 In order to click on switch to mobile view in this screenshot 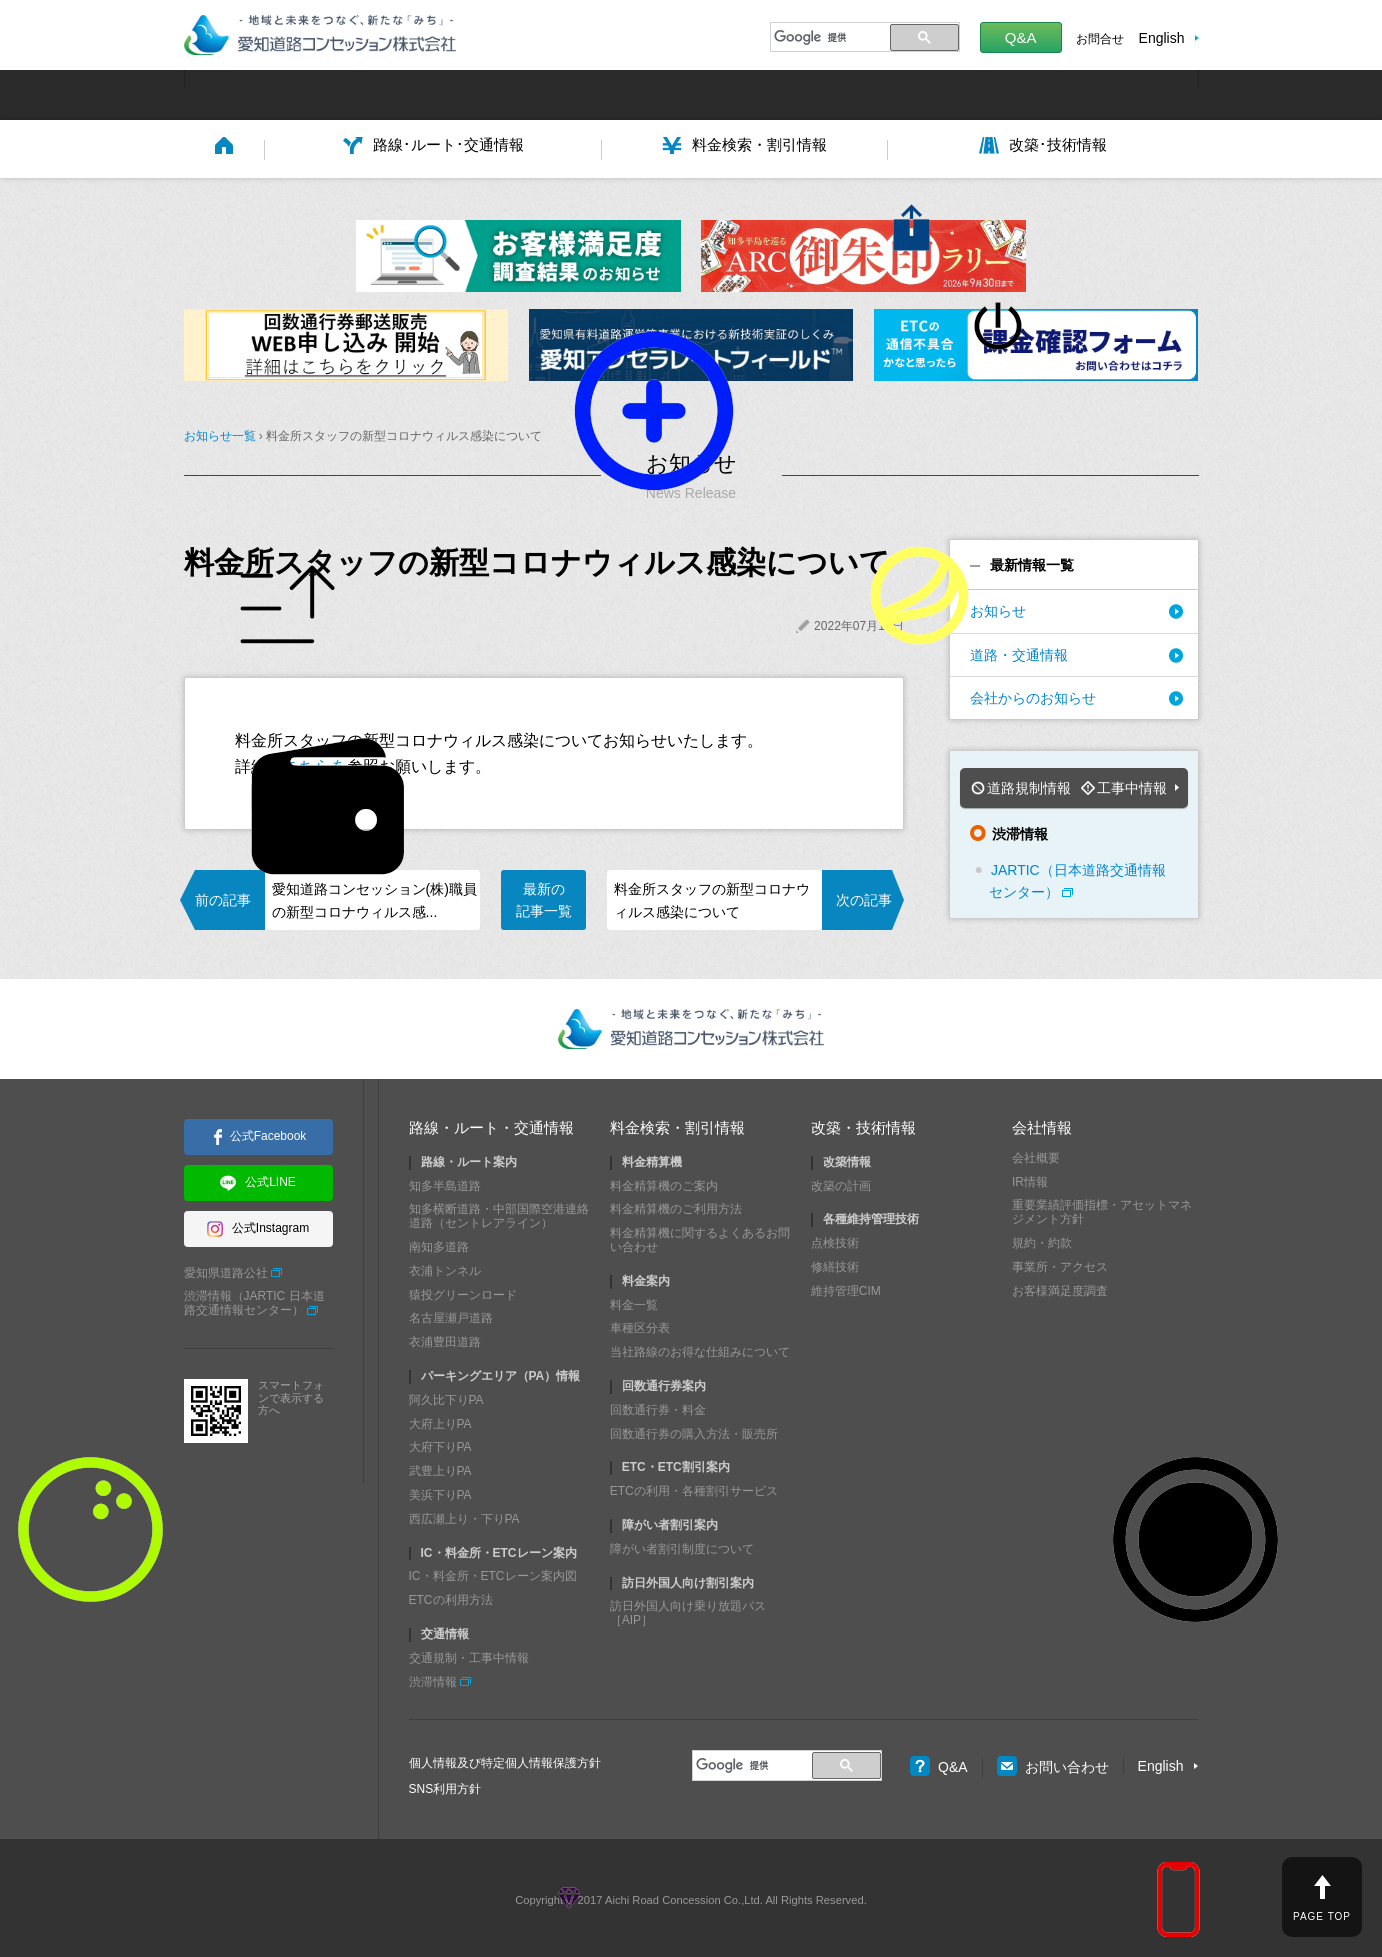, I will do `click(1178, 1899)`.